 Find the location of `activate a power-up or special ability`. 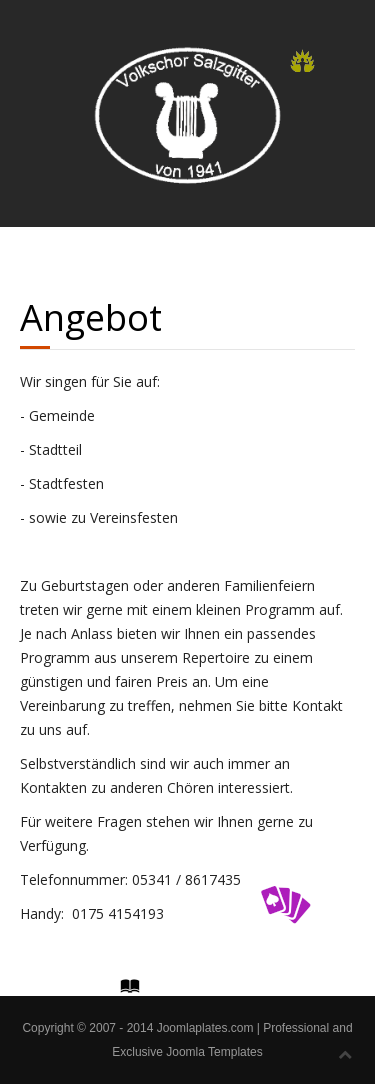

activate a power-up or special ability is located at coordinates (302, 60).